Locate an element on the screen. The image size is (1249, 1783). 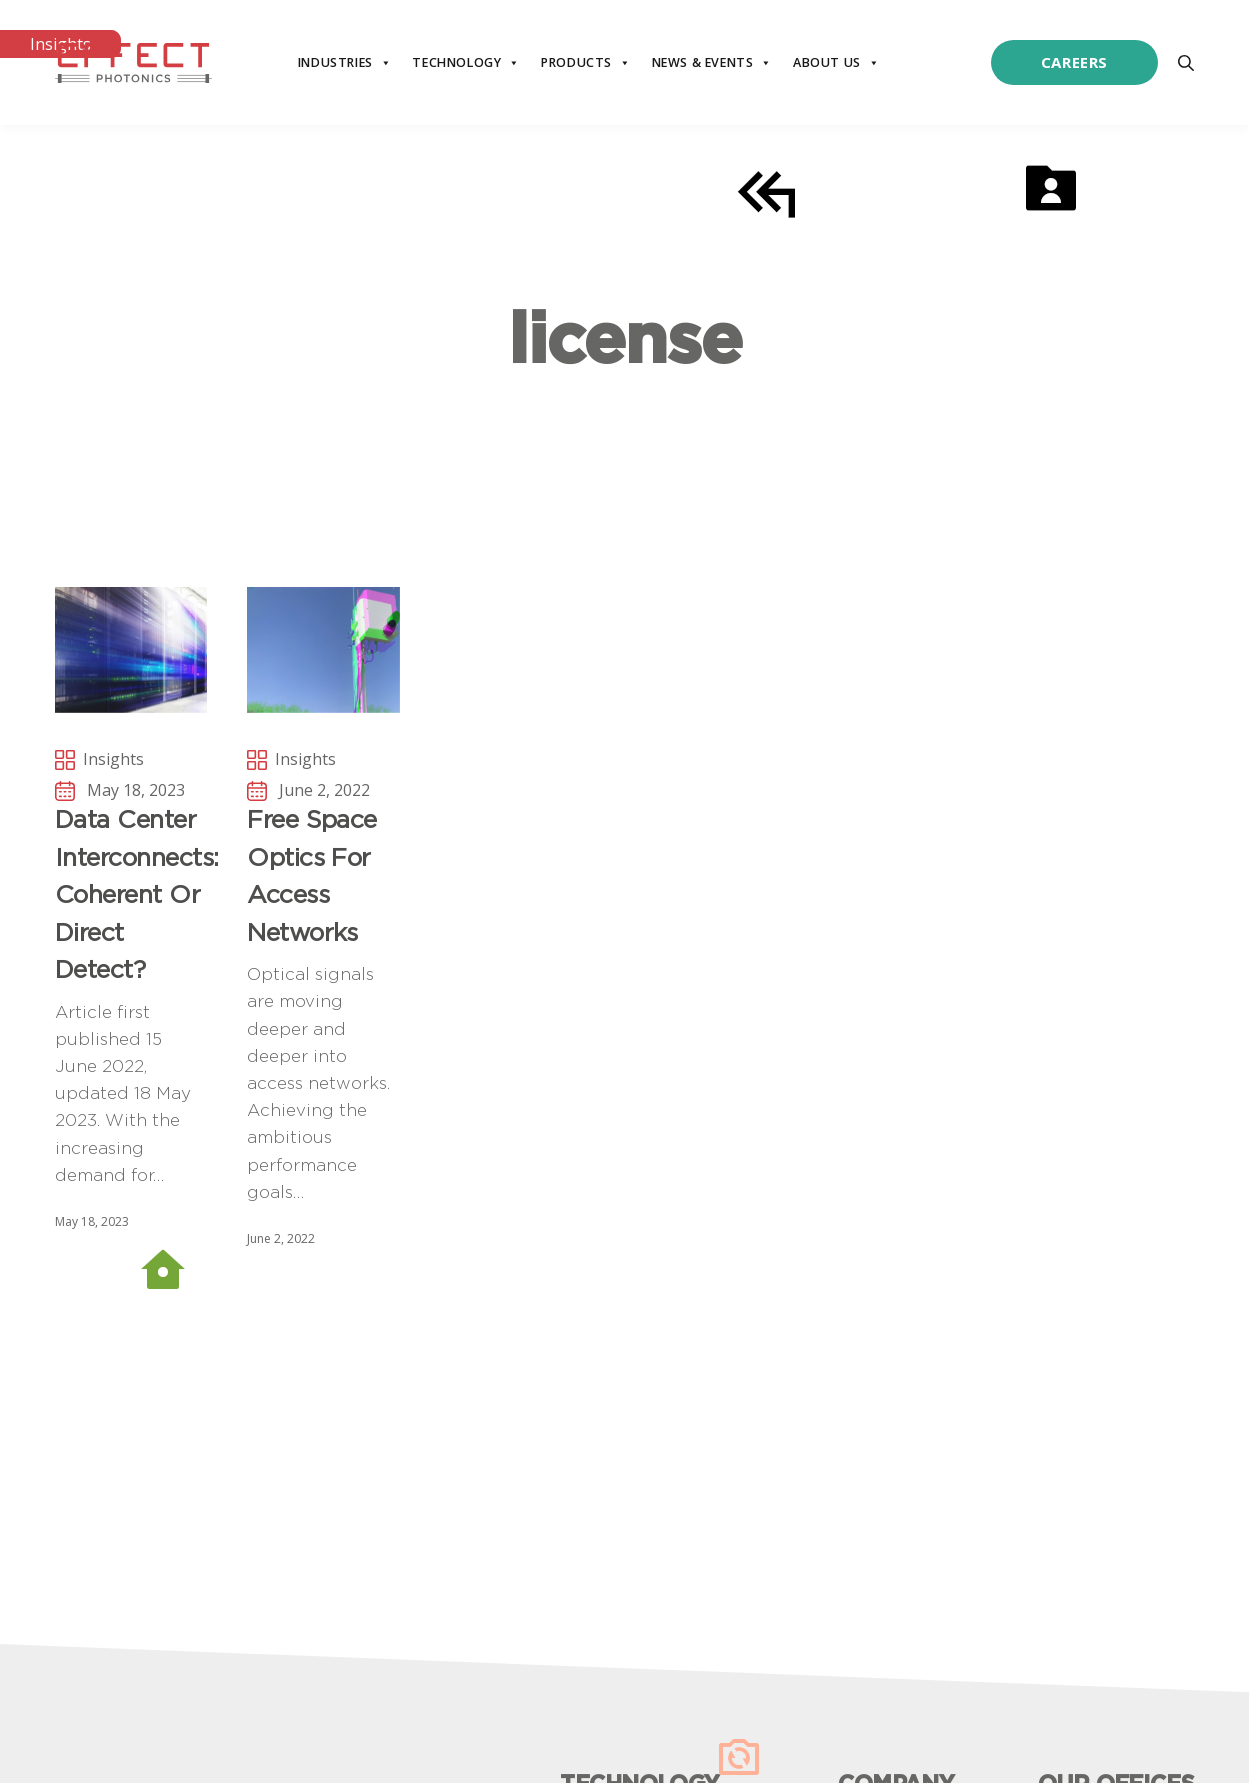
access your personal files folder is located at coordinates (1051, 188).